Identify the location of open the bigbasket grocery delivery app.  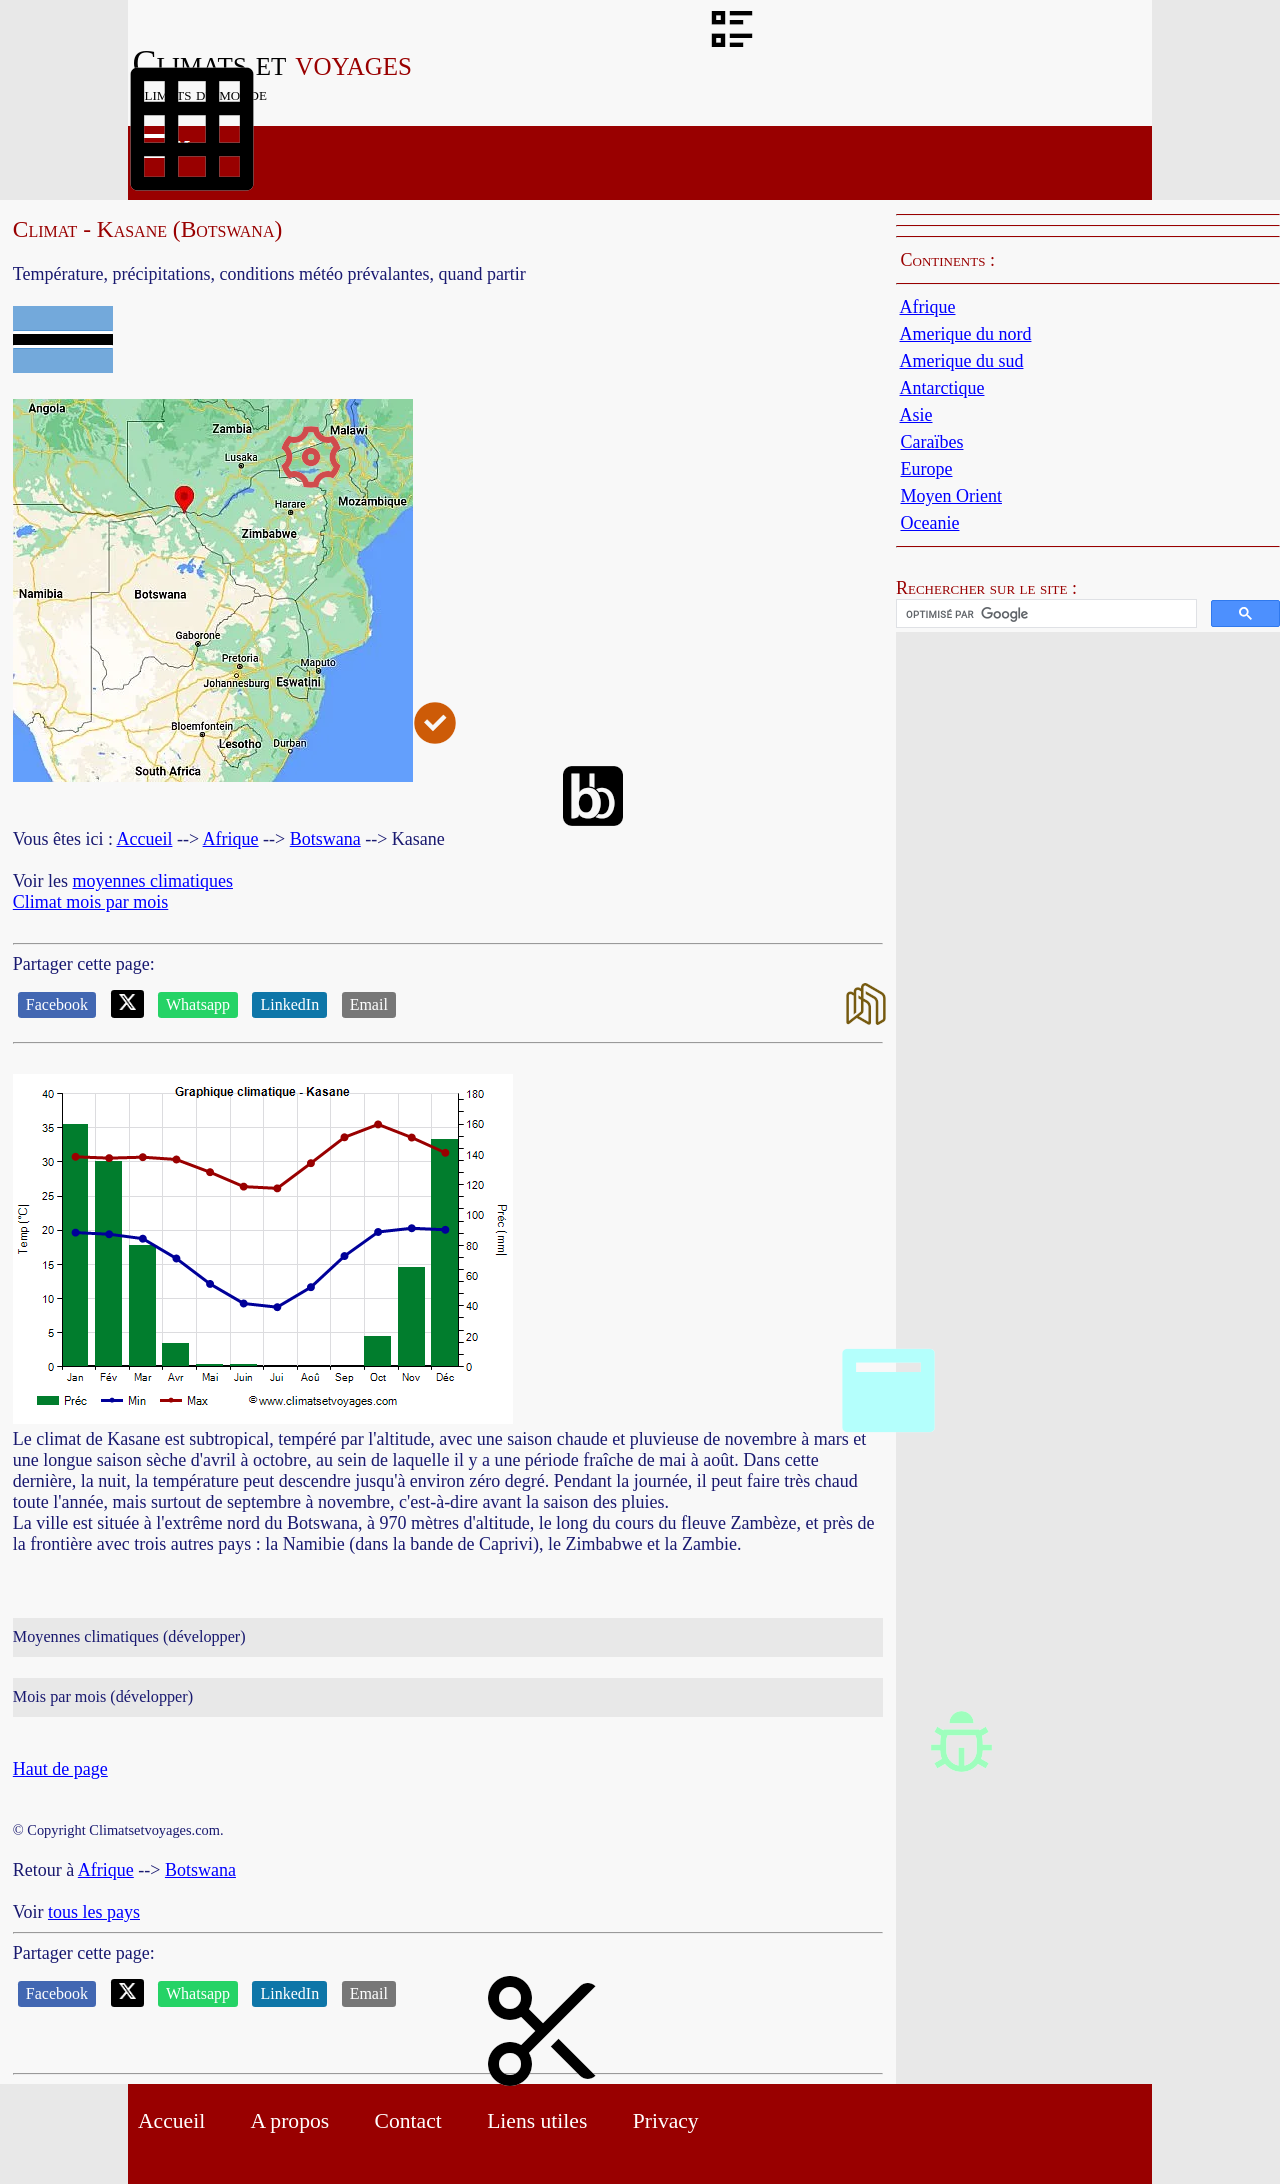
(593, 796).